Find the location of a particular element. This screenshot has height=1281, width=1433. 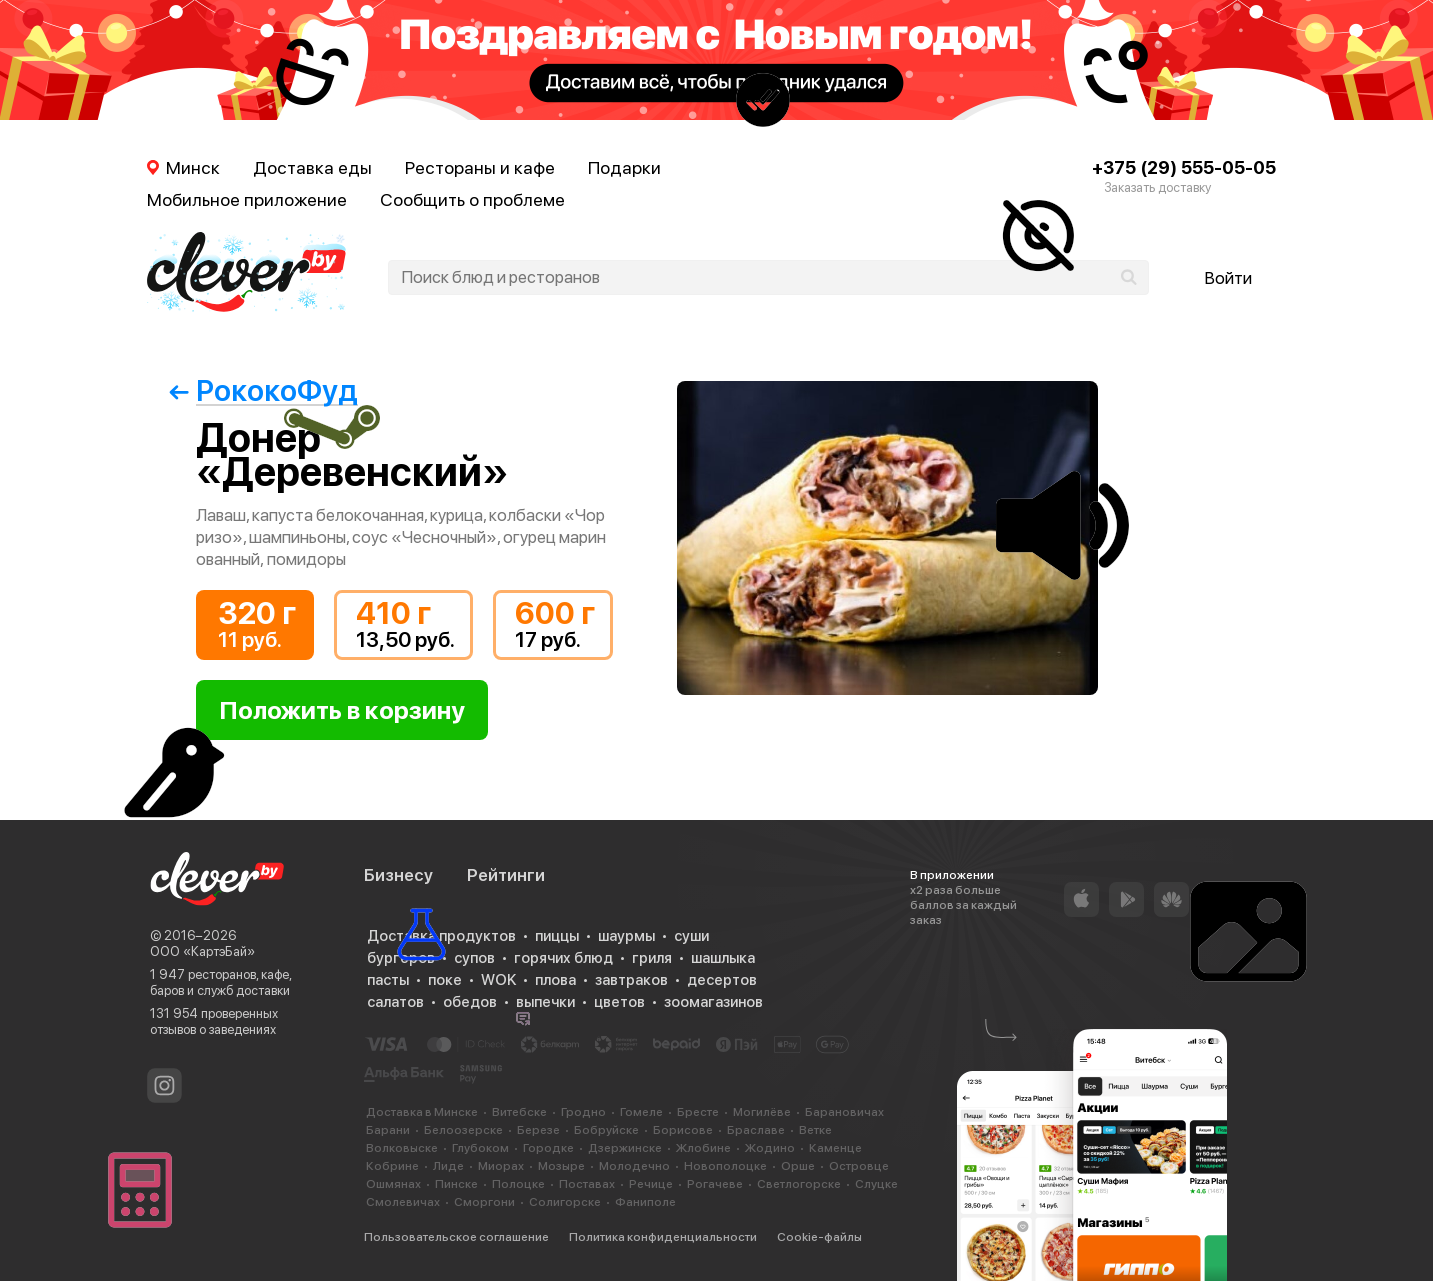

share a message or conversation is located at coordinates (523, 1018).